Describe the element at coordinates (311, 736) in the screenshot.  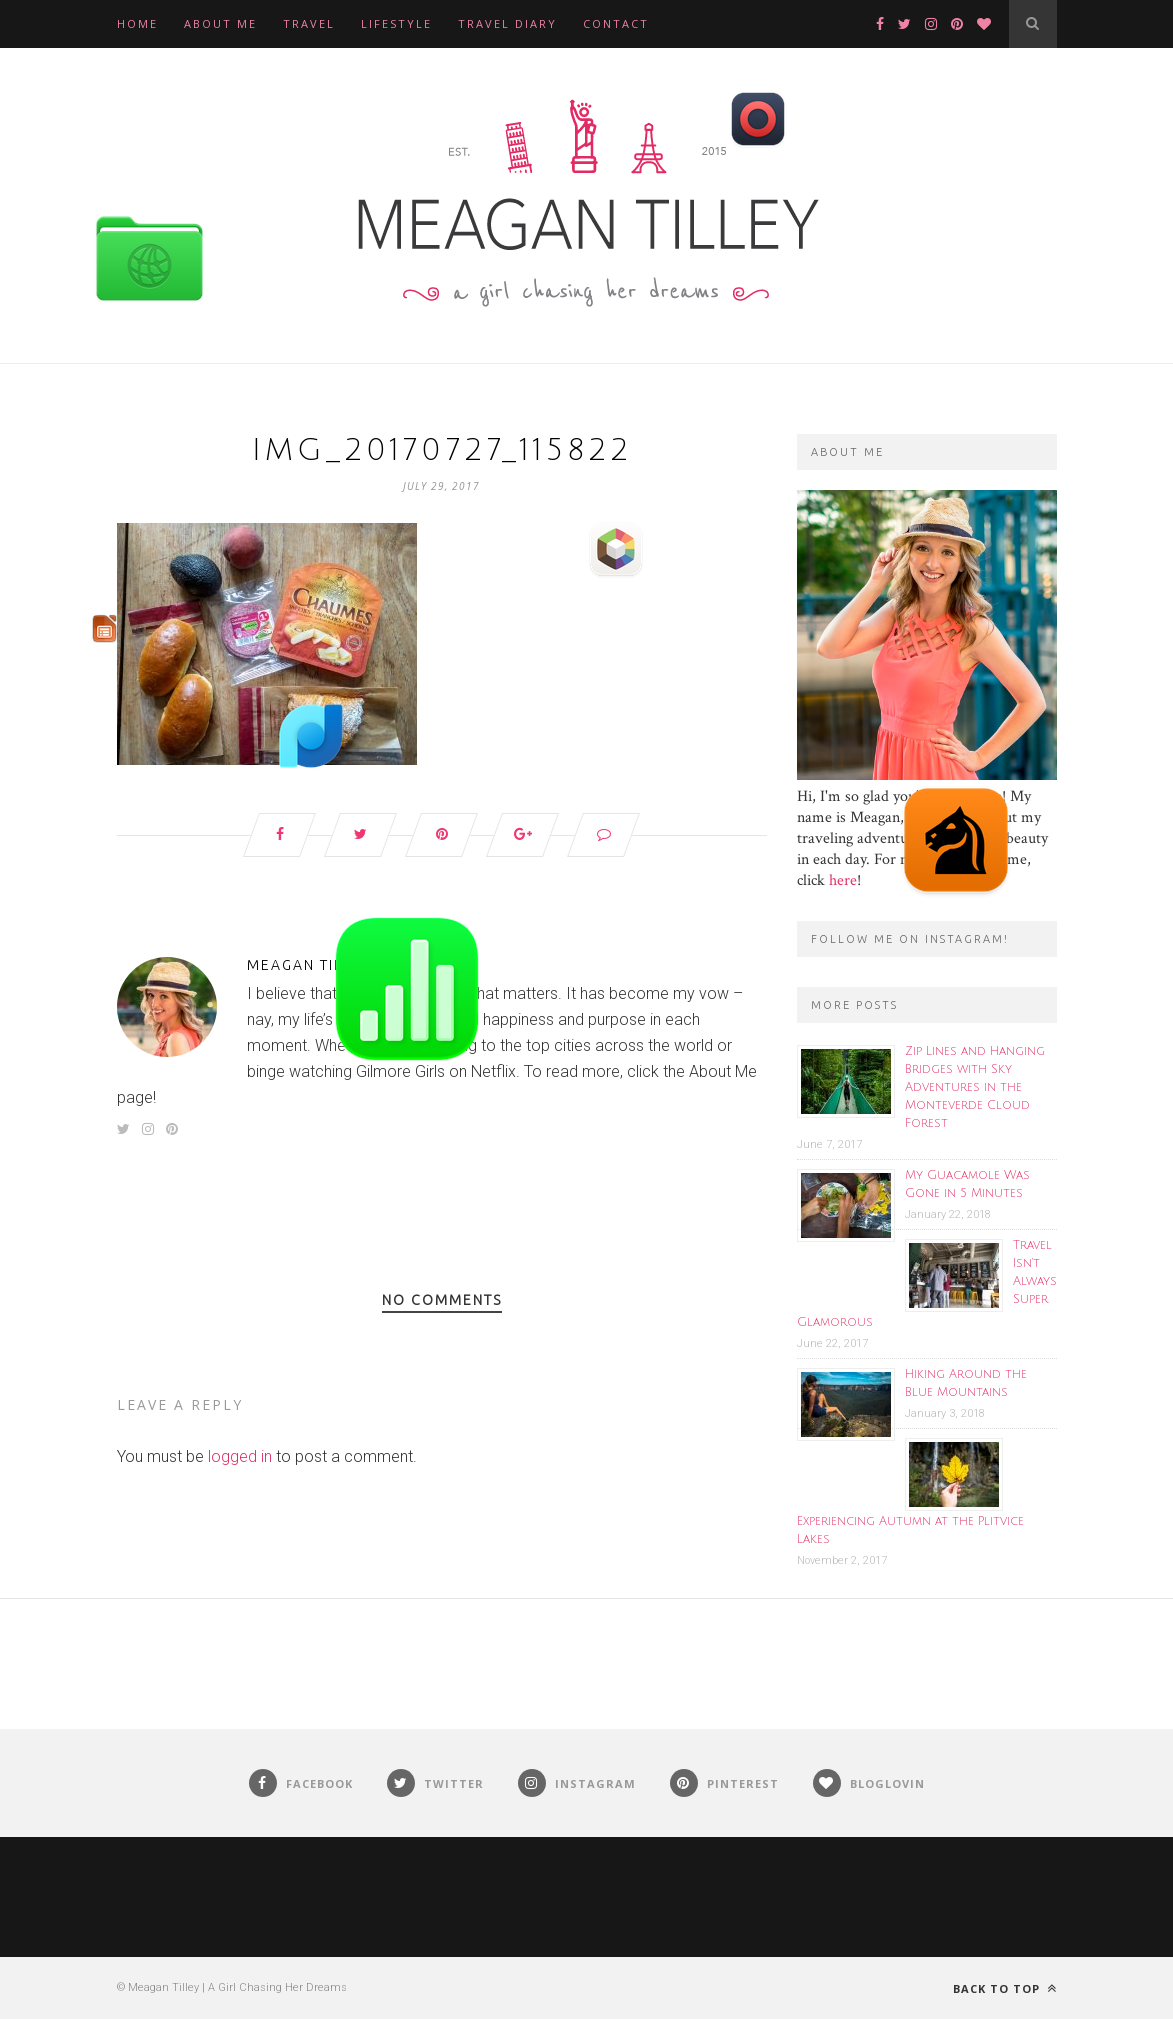
I see `open the TalentOnboard application` at that location.